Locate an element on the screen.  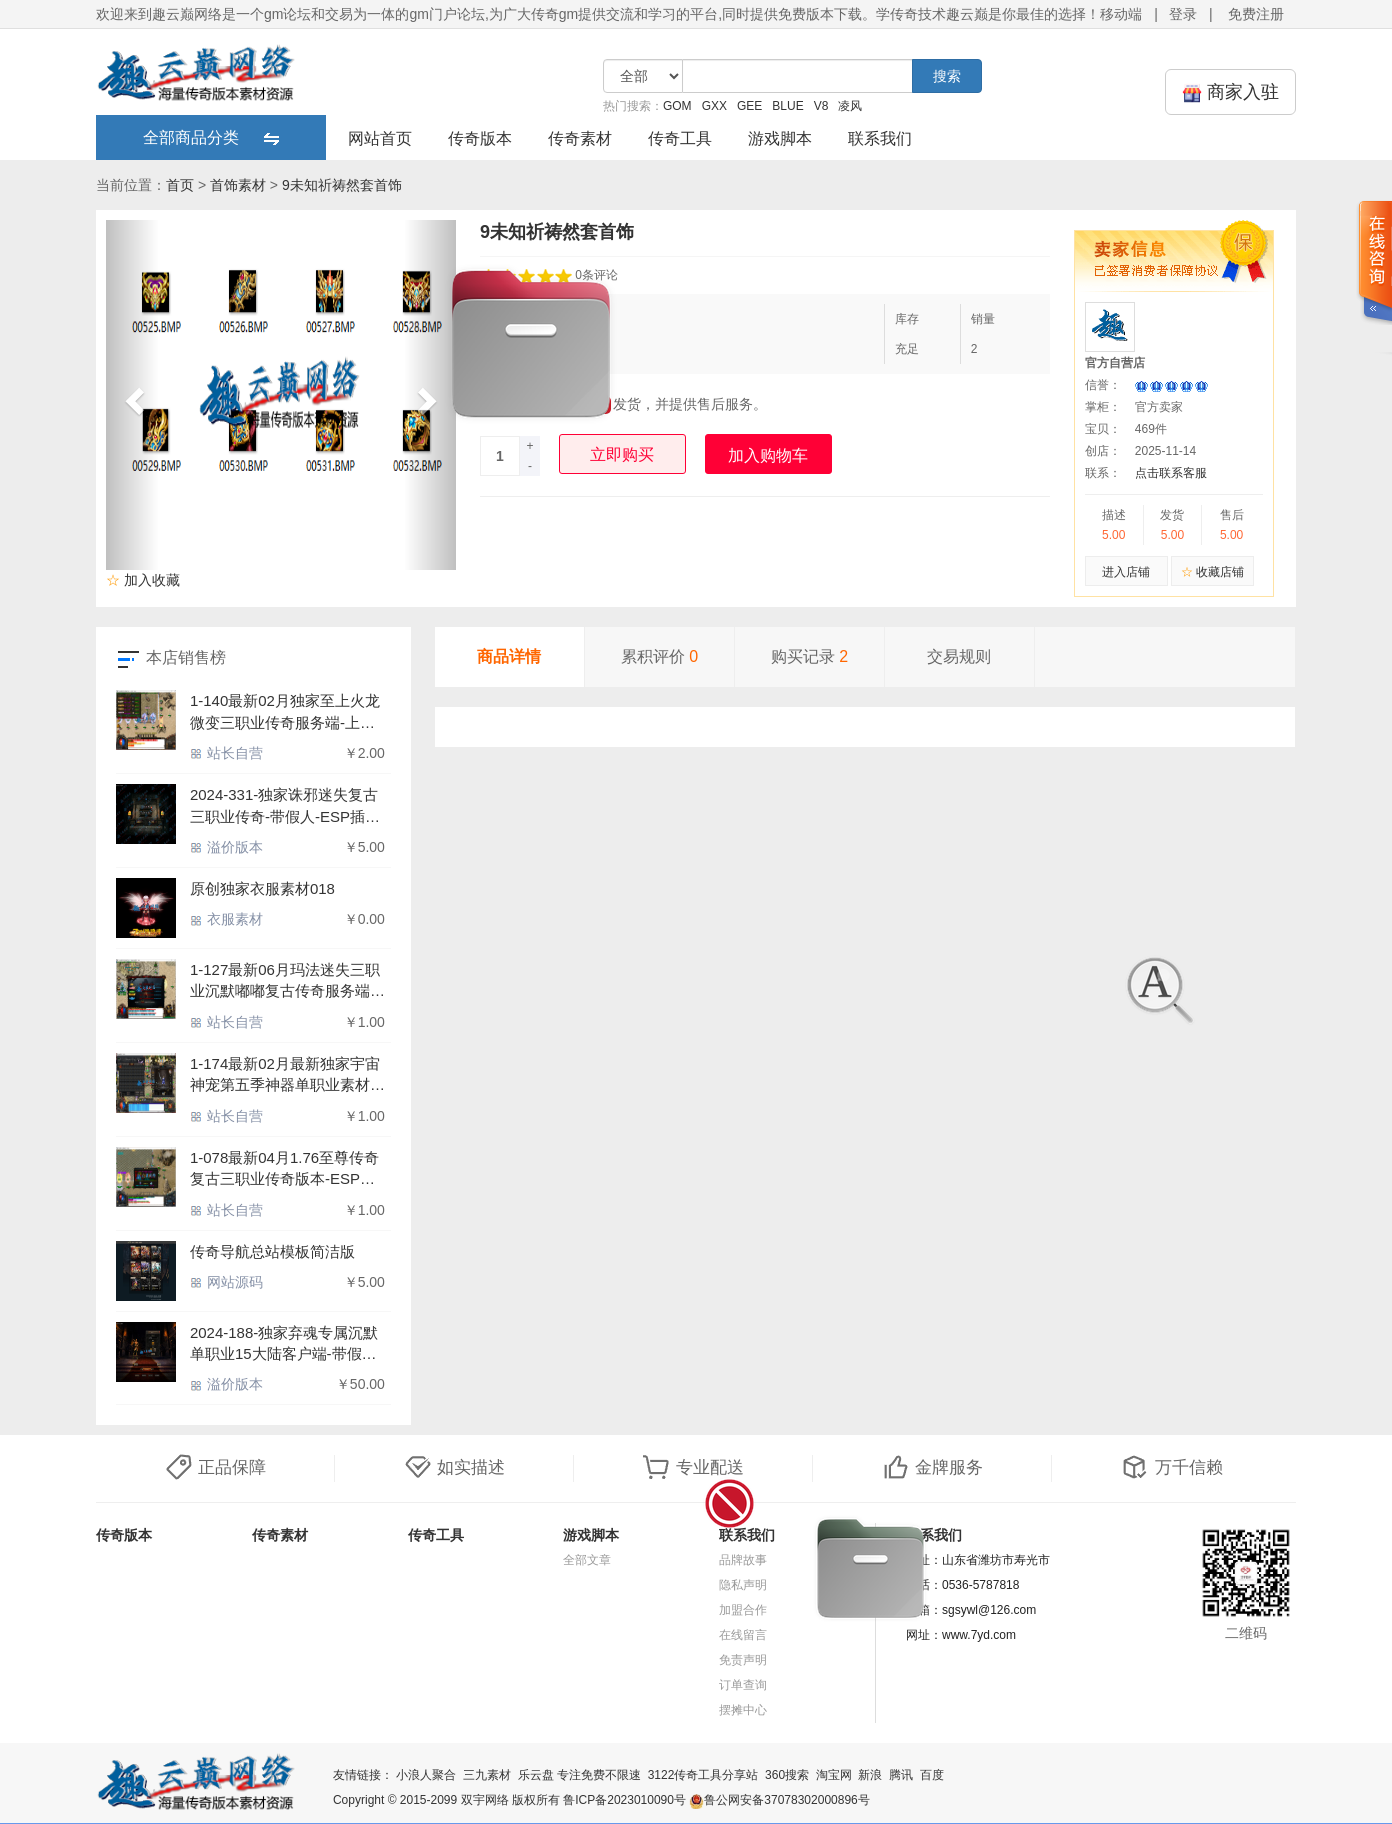
remove a group or team is located at coordinates (729, 1503).